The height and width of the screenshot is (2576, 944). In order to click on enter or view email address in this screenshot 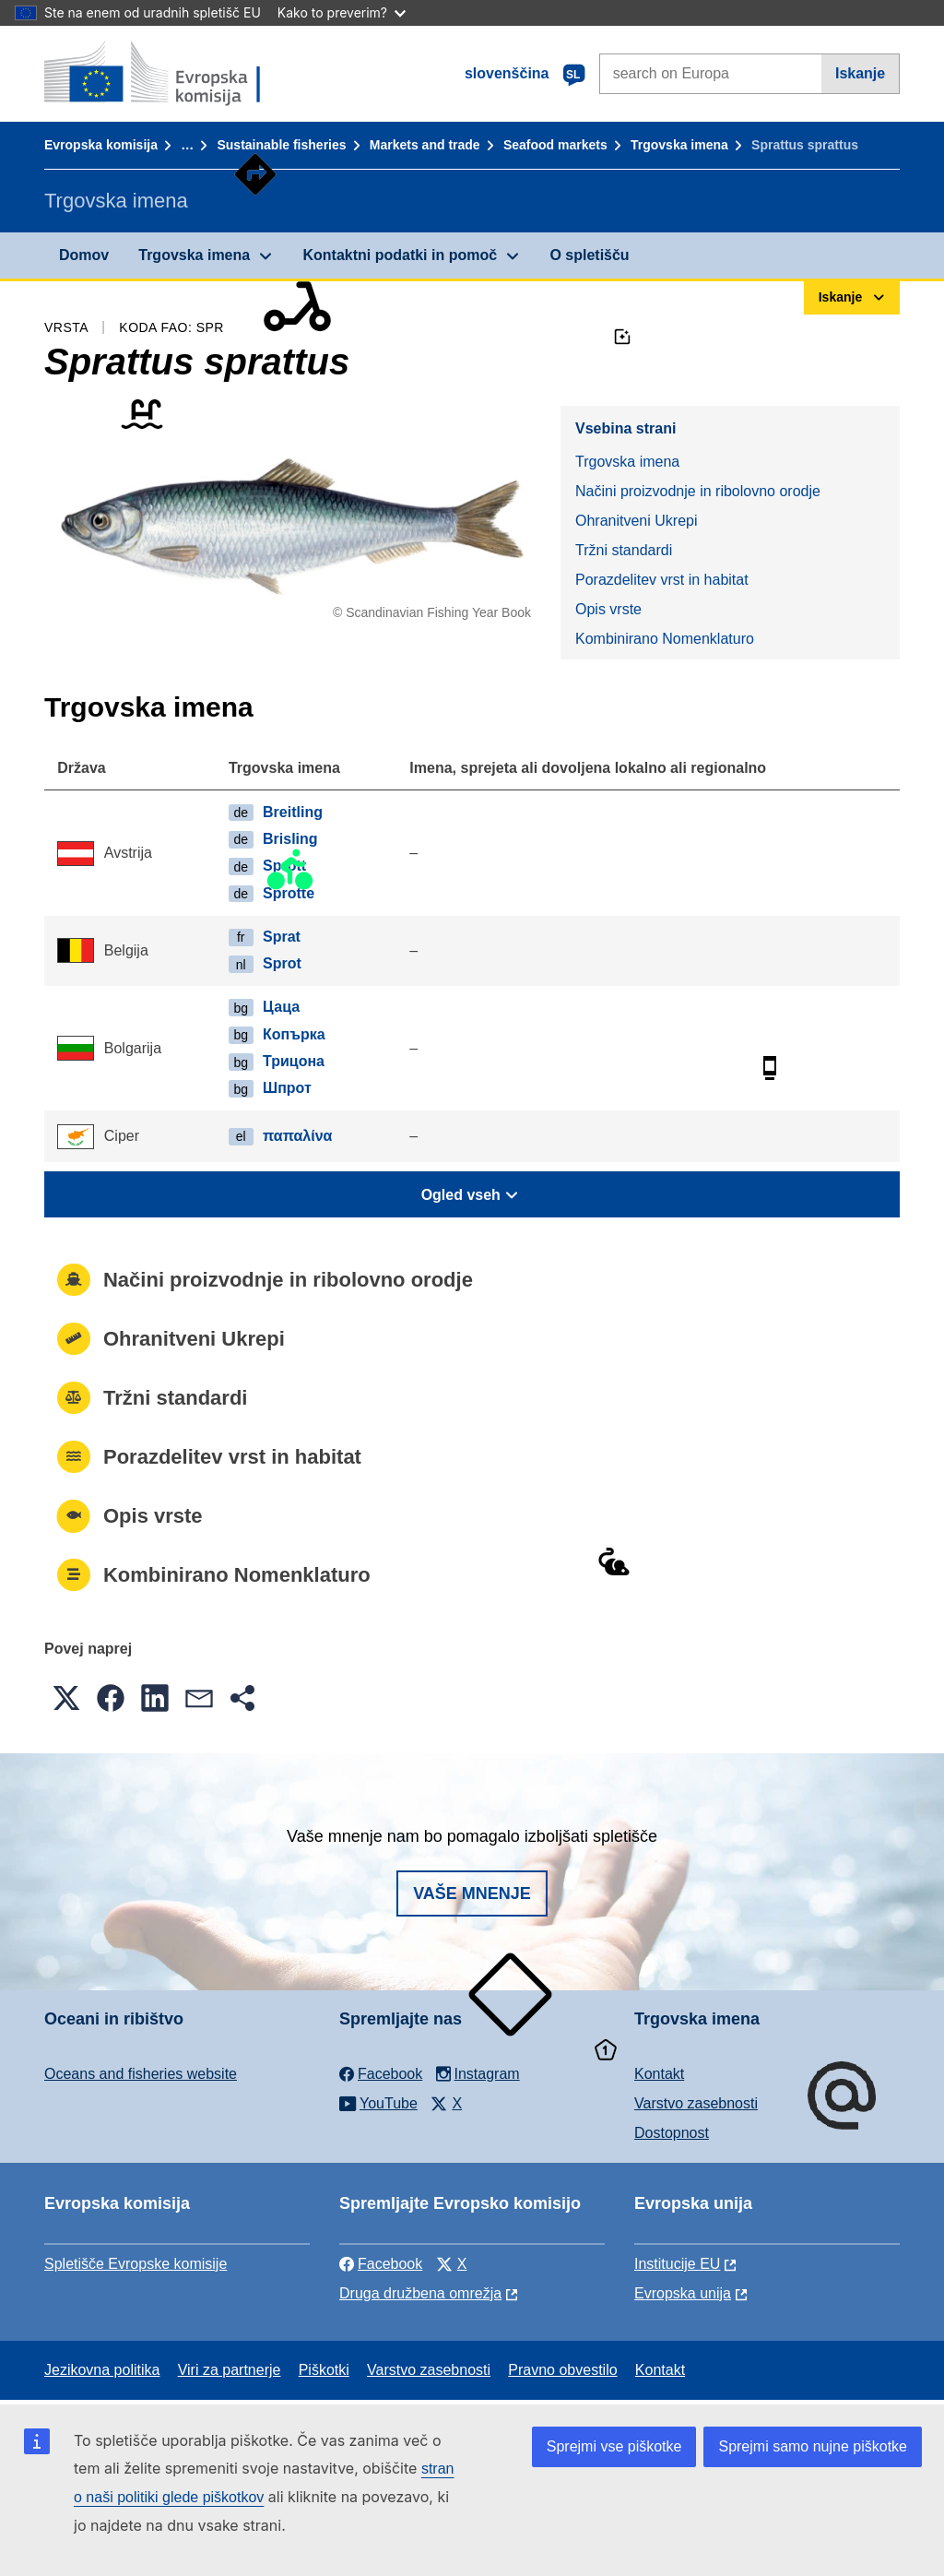, I will do `click(842, 2095)`.